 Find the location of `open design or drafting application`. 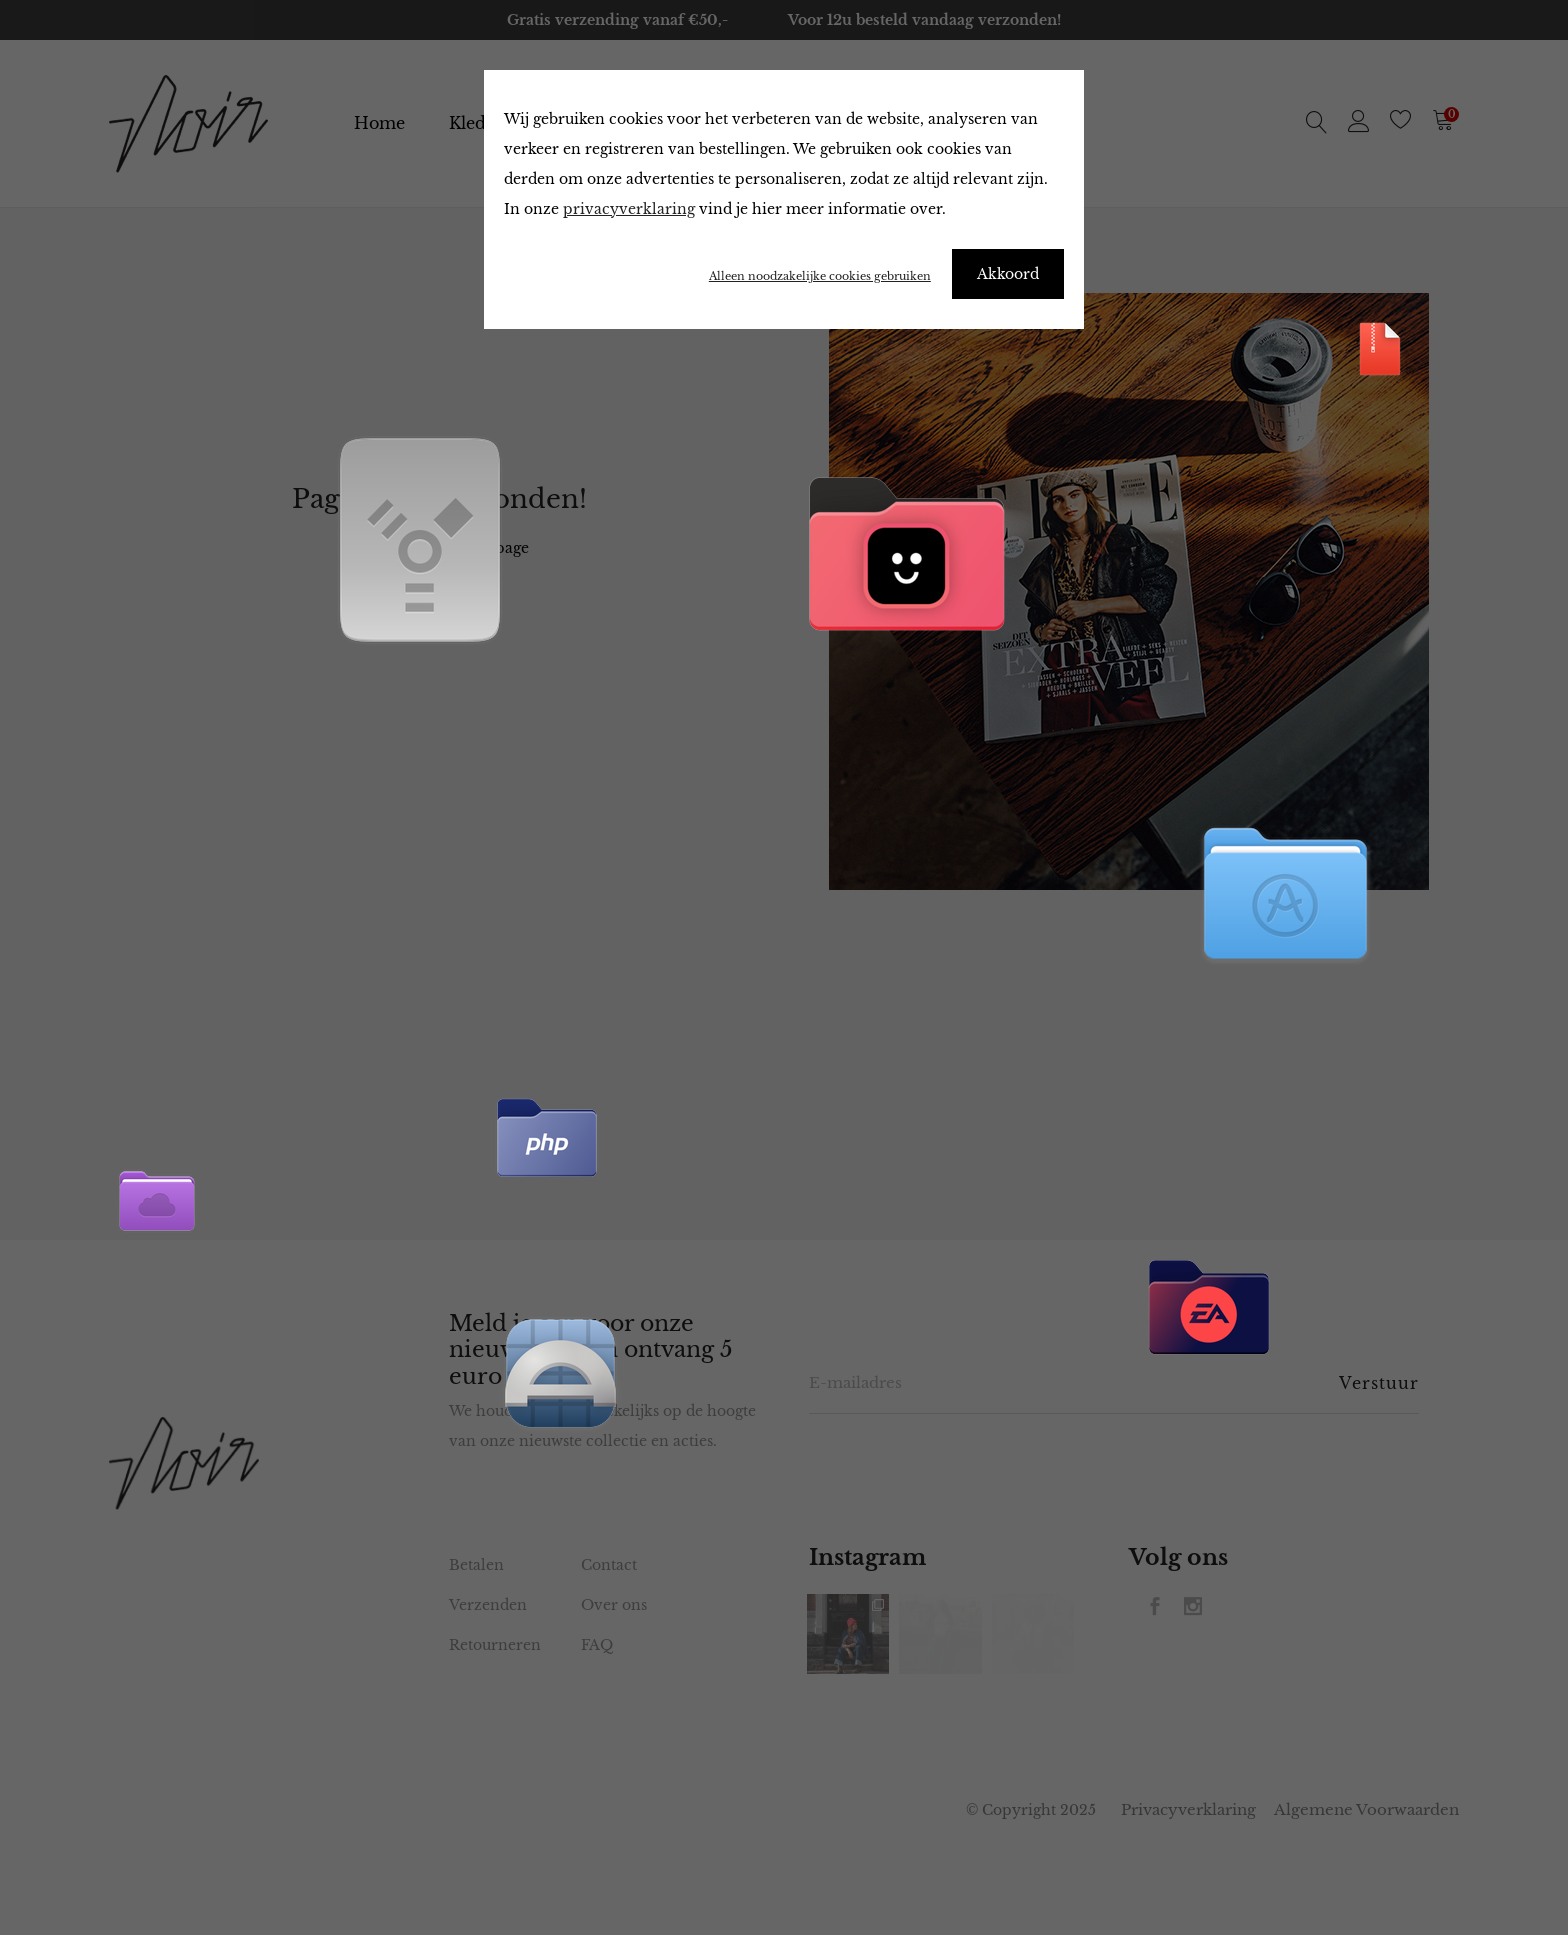

open design or drafting application is located at coordinates (560, 1373).